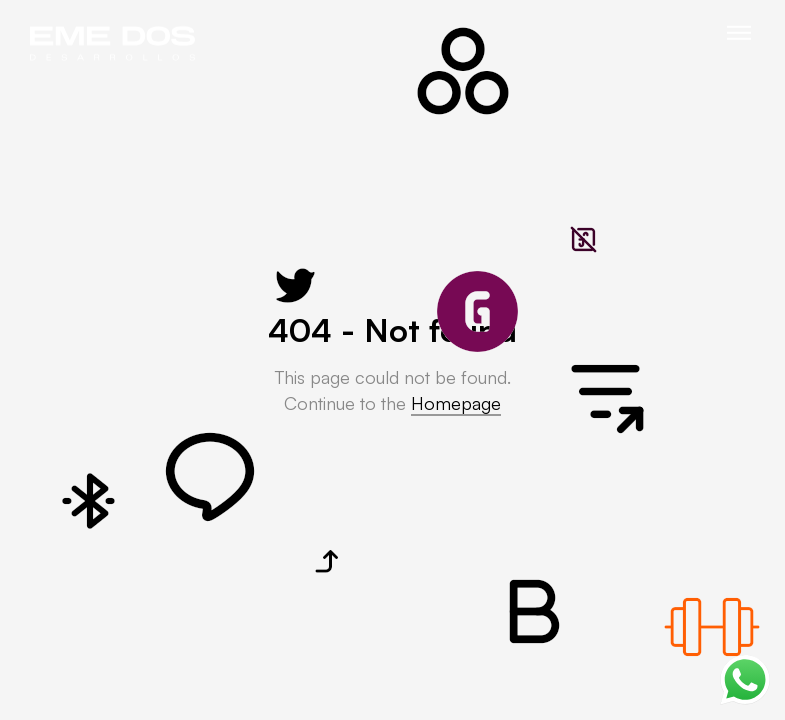 This screenshot has height=720, width=785. Describe the element at coordinates (583, 239) in the screenshot. I see `disable function or formula mode` at that location.